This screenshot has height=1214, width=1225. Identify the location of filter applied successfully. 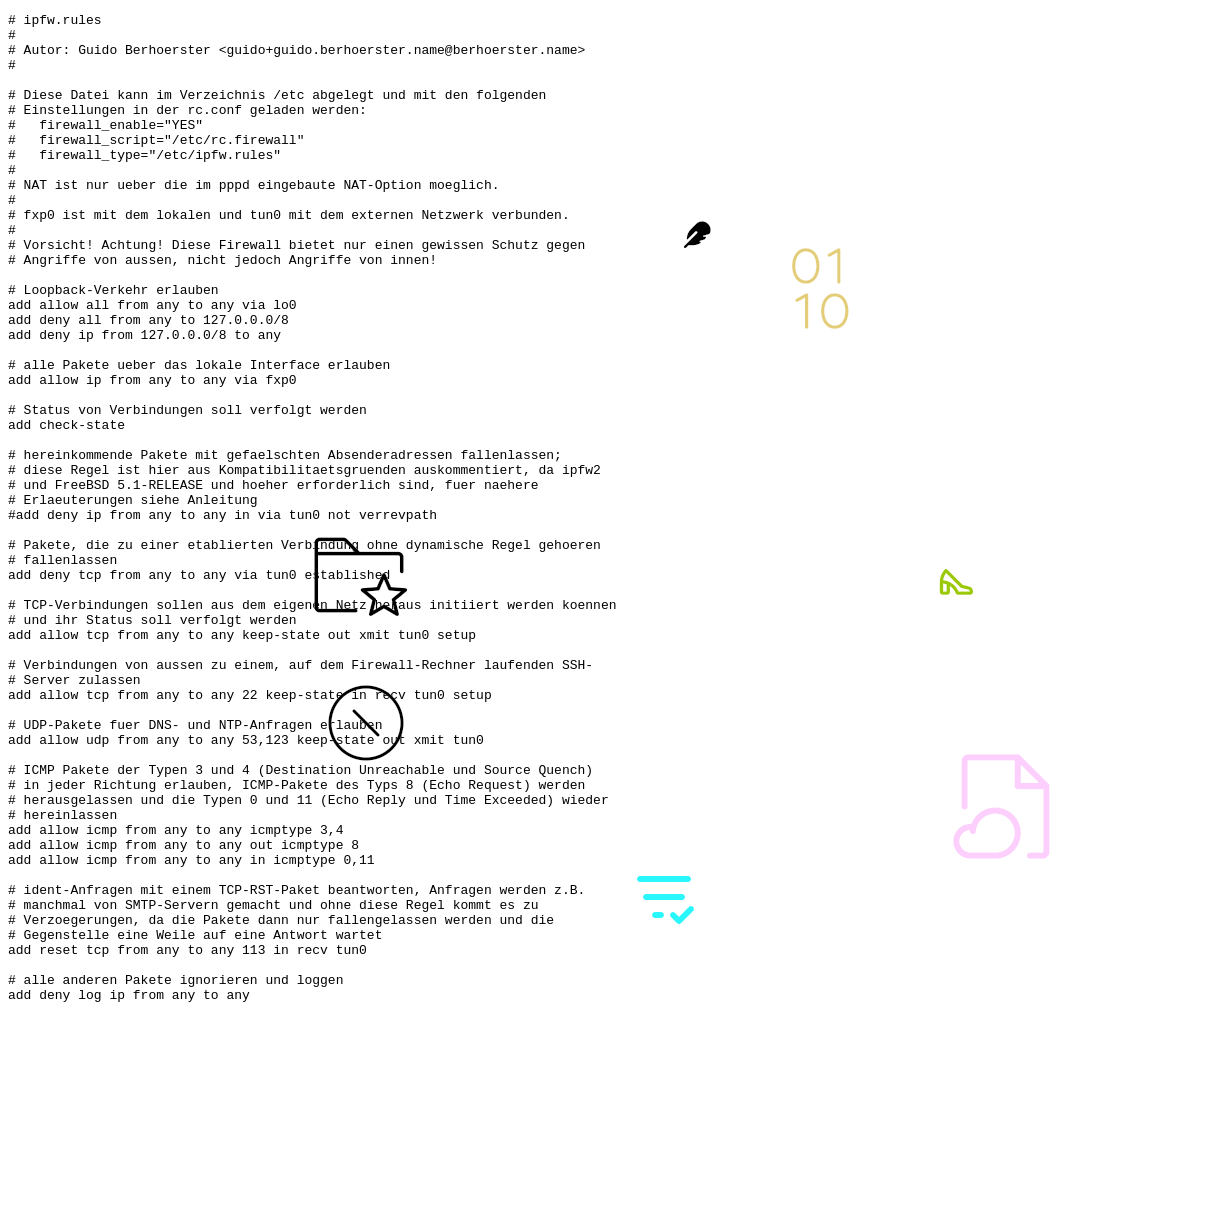
(664, 897).